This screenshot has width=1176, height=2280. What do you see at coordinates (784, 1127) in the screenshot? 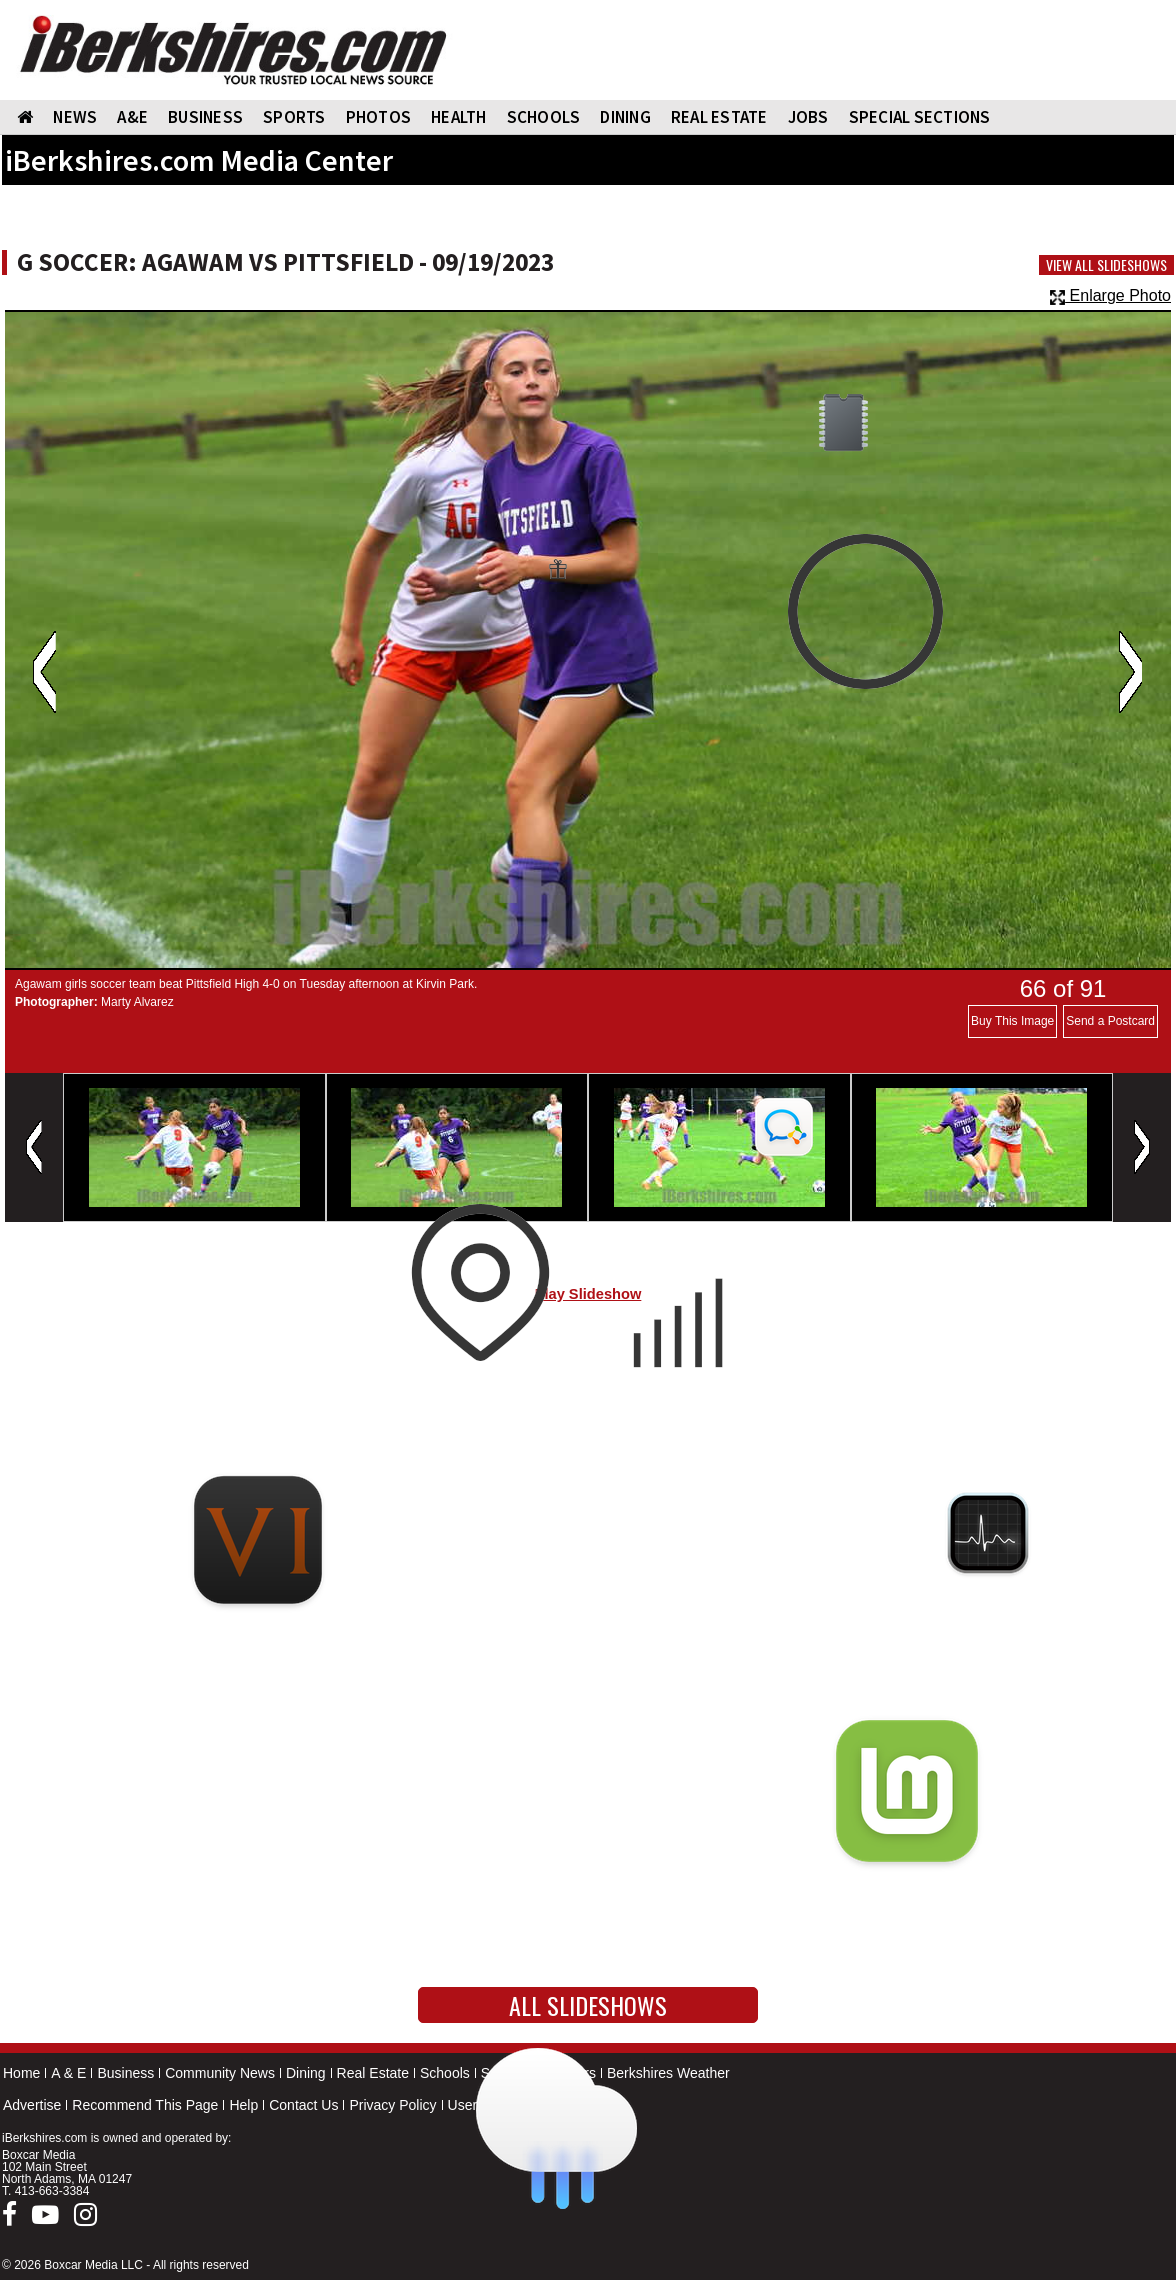
I see `open WeCom (WeChat Work) messaging app` at bounding box center [784, 1127].